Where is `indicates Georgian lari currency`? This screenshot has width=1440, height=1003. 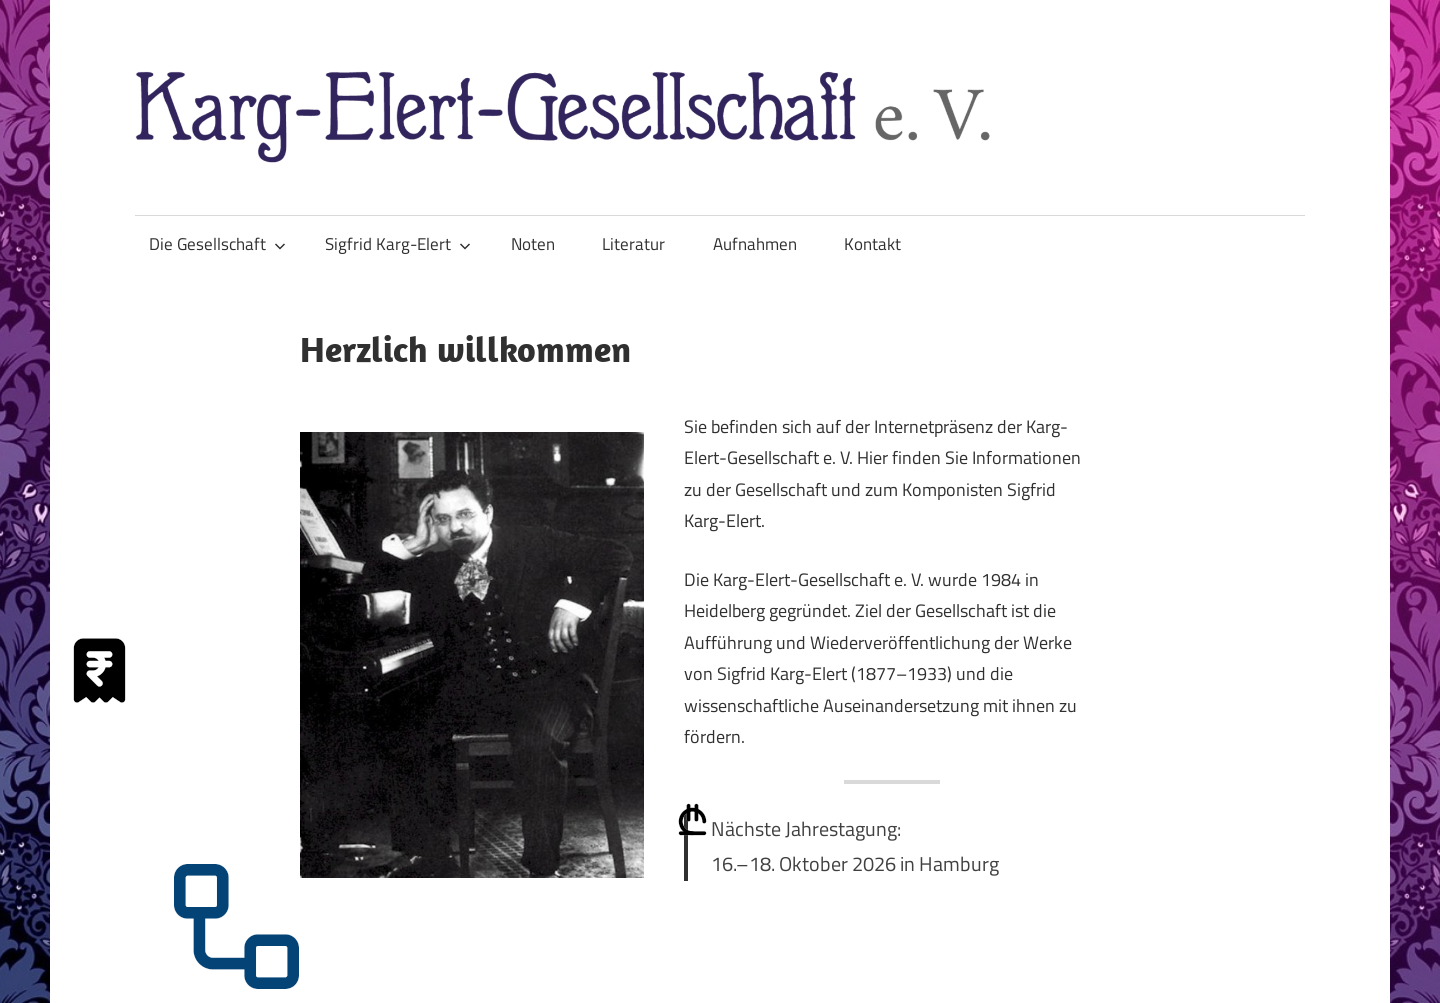 indicates Georgian lari currency is located at coordinates (692, 819).